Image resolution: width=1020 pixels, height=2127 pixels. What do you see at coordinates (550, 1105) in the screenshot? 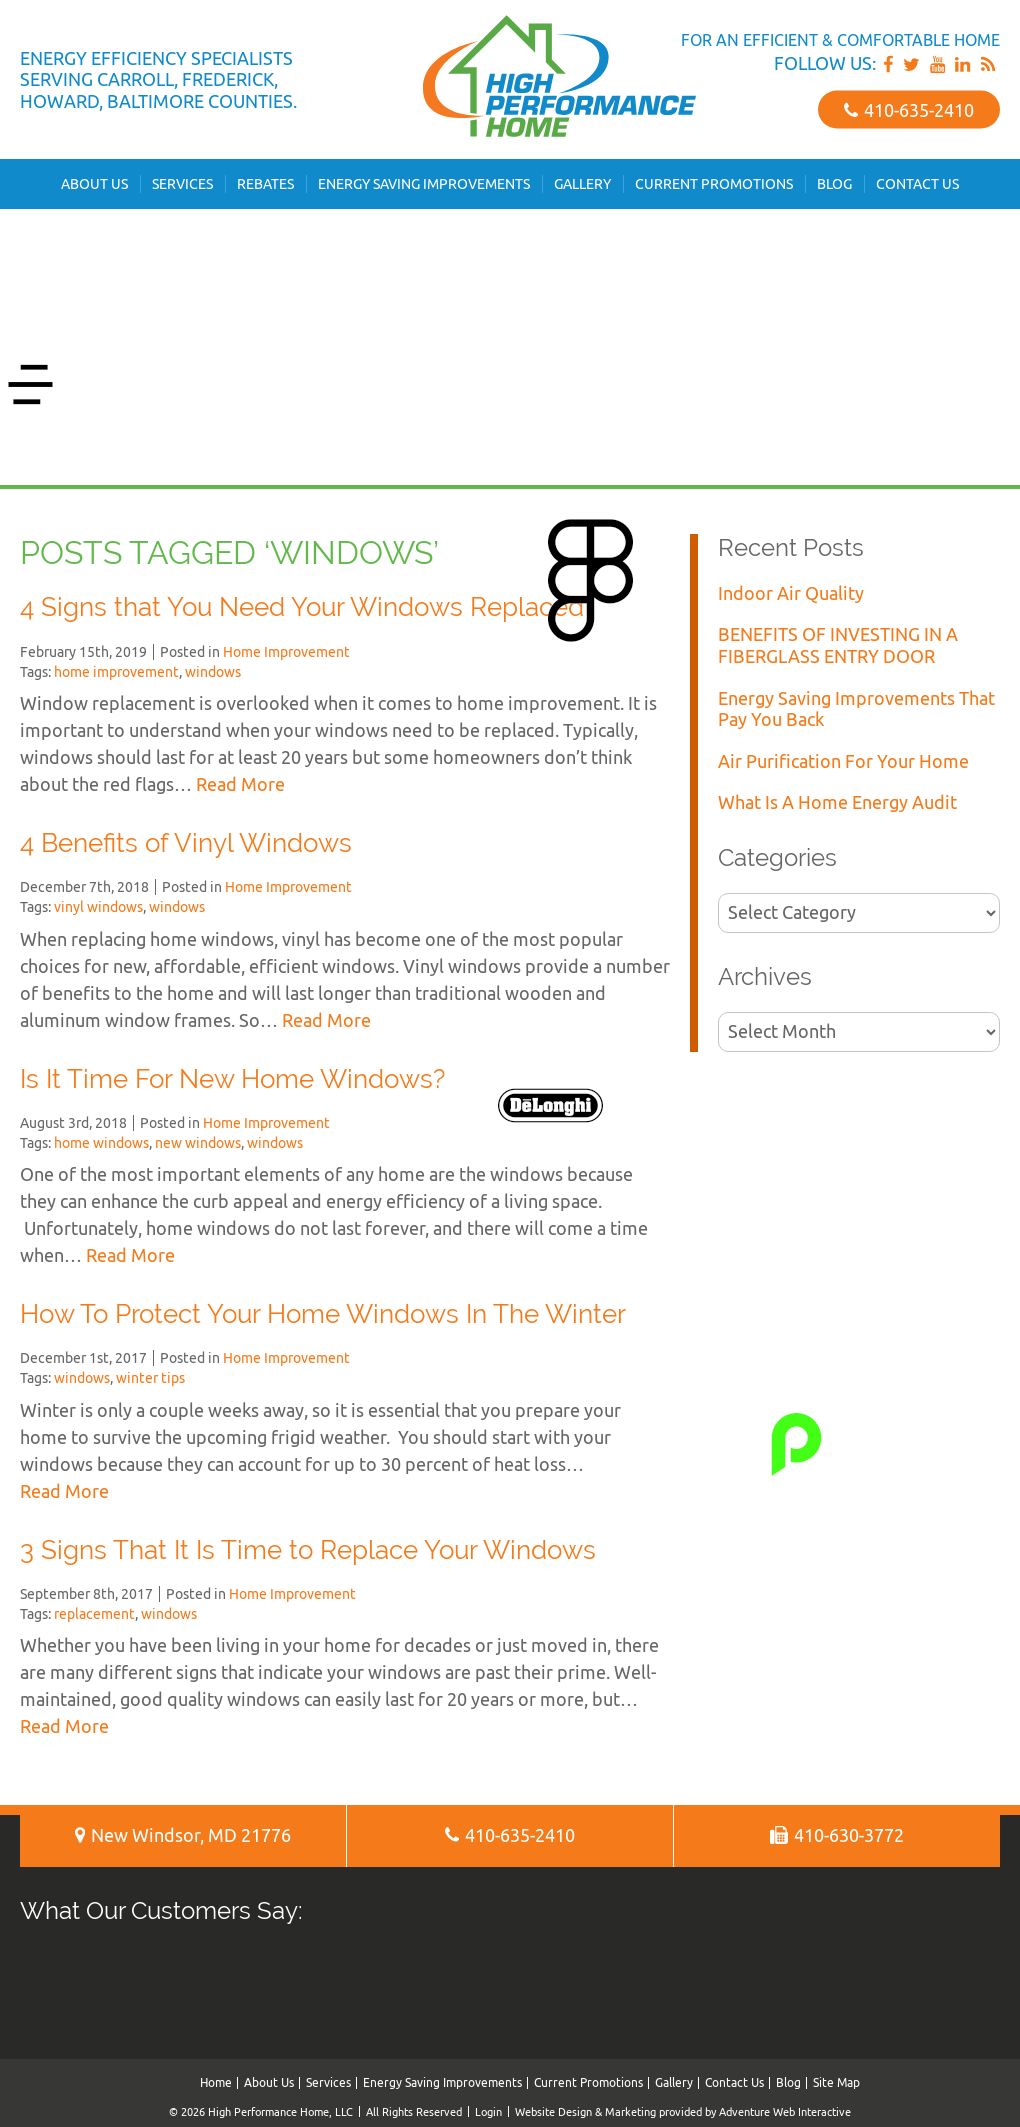
I see `De'Longhi brand logo` at bounding box center [550, 1105].